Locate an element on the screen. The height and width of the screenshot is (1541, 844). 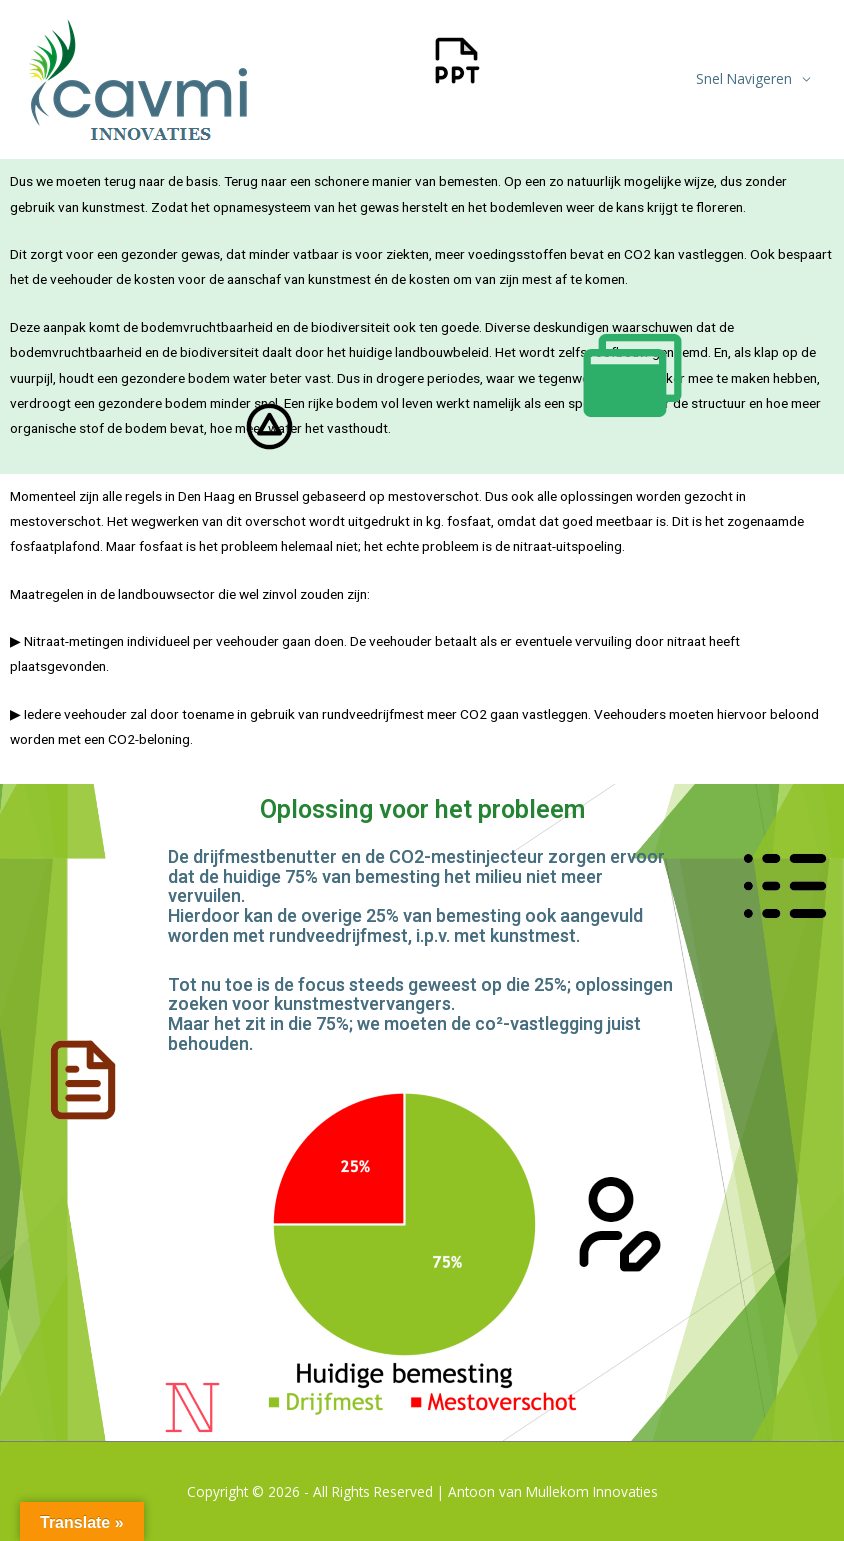
view open browser windows is located at coordinates (632, 375).